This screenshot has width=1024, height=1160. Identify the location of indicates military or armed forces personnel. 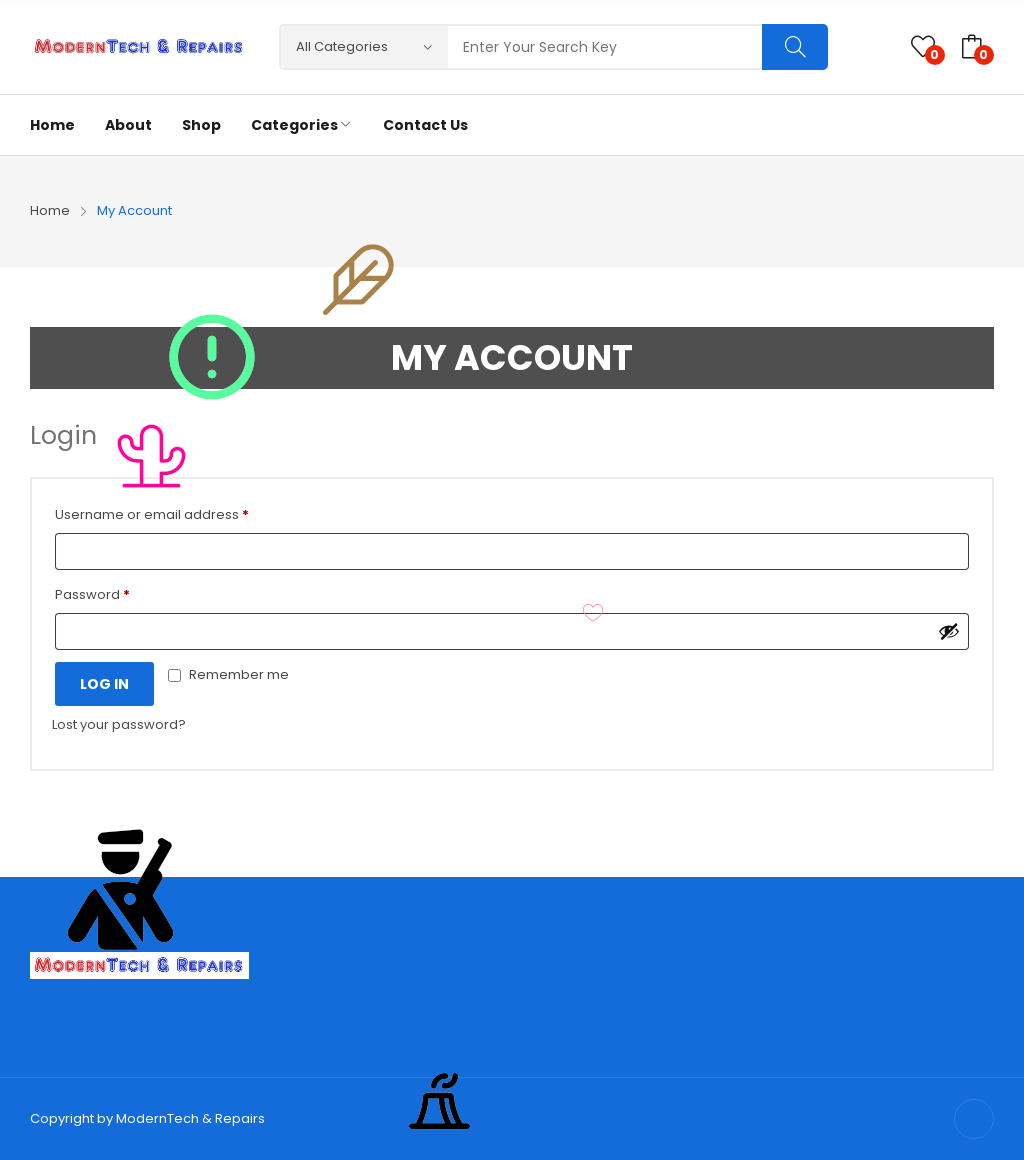
(120, 889).